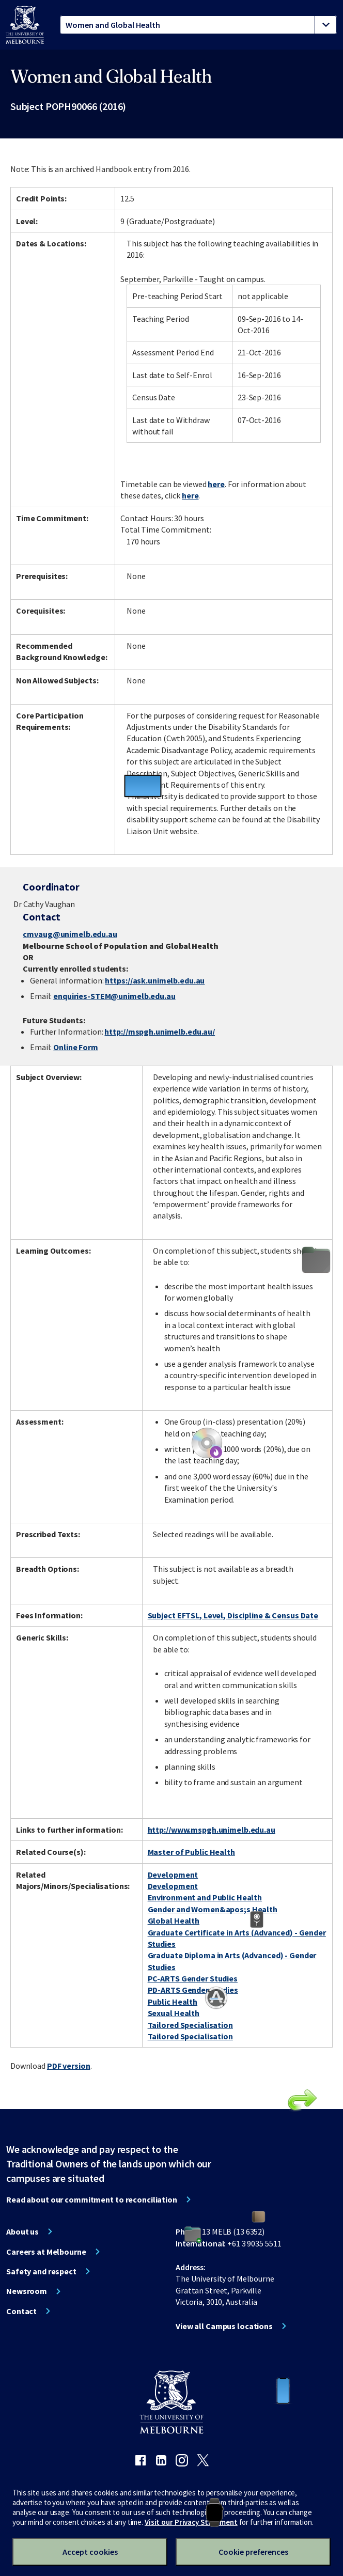 Image resolution: width=343 pixels, height=2576 pixels. What do you see at coordinates (302, 2099) in the screenshot?
I see `redo the last undone action` at bounding box center [302, 2099].